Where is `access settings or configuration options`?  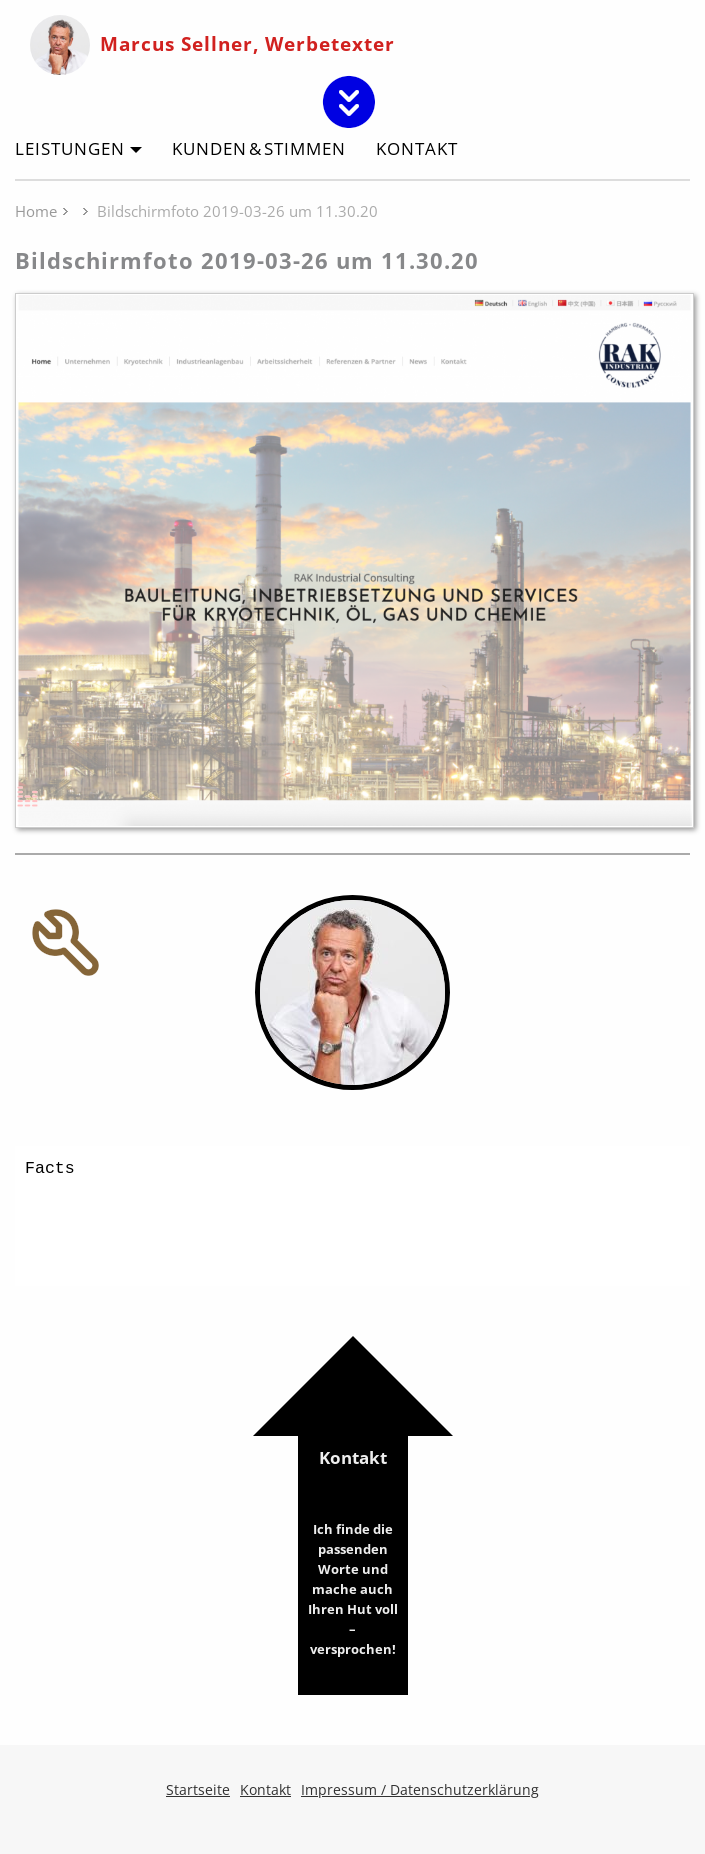 access settings or configuration options is located at coordinates (65, 942).